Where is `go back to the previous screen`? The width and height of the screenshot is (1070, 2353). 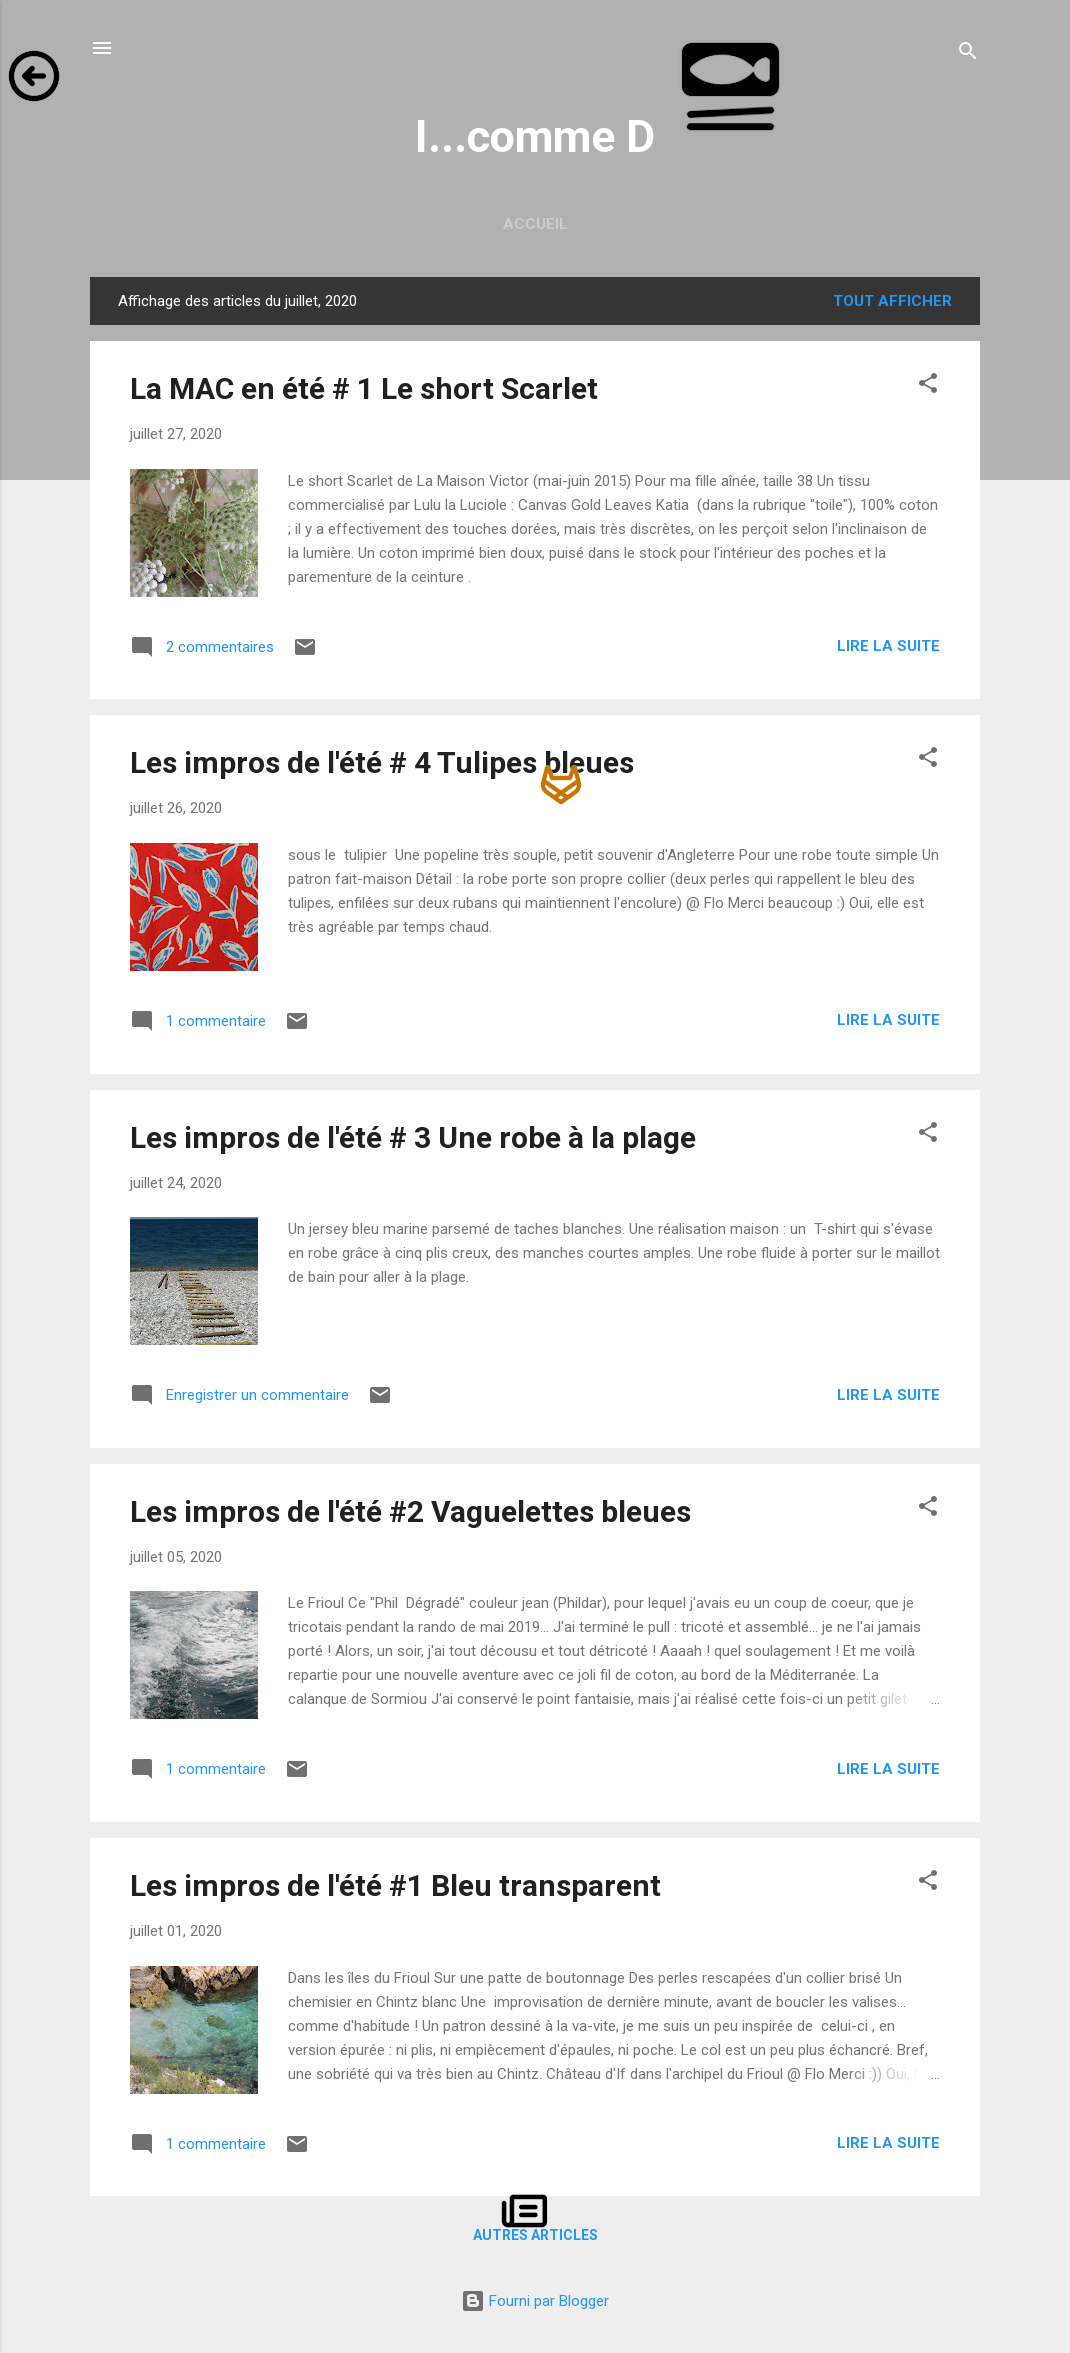
go back to the previous screen is located at coordinates (34, 76).